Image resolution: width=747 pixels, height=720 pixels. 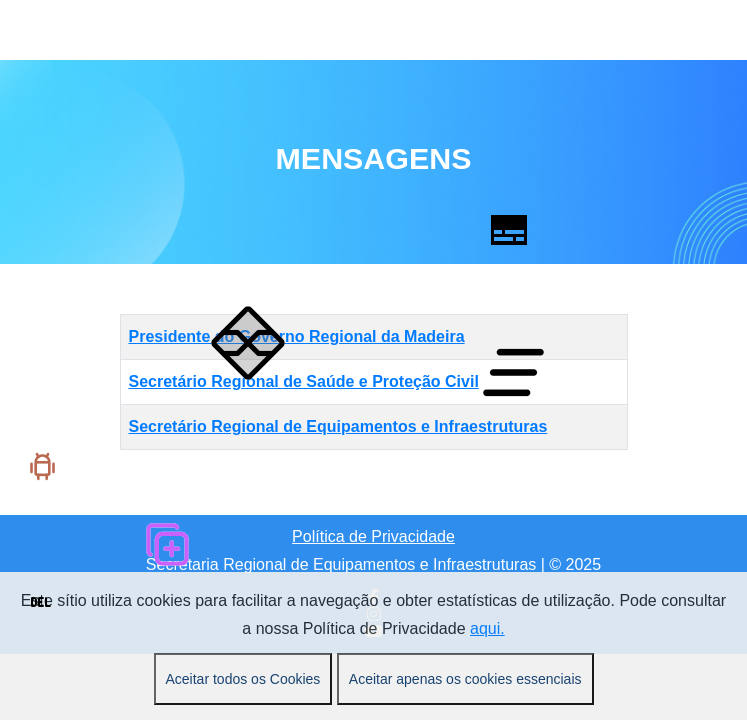 What do you see at coordinates (167, 544) in the screenshot?
I see `duplicate and add new item` at bounding box center [167, 544].